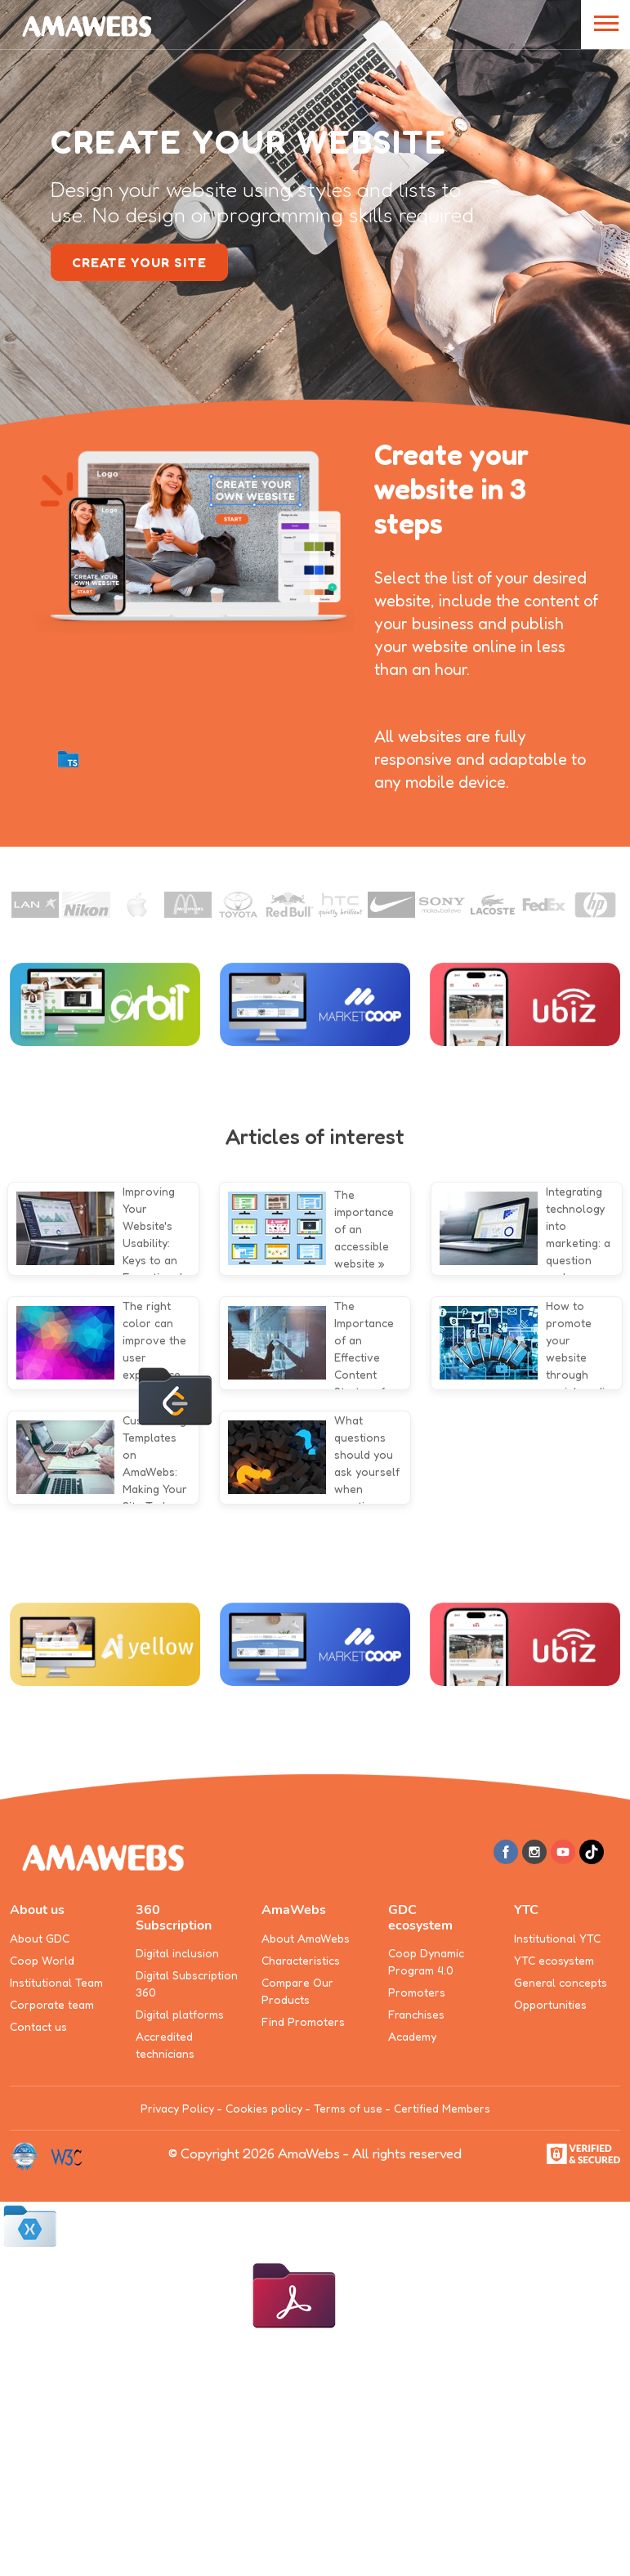 The width and height of the screenshot is (630, 2576). What do you see at coordinates (175, 1398) in the screenshot?
I see `open your leetcode practice files folder` at bounding box center [175, 1398].